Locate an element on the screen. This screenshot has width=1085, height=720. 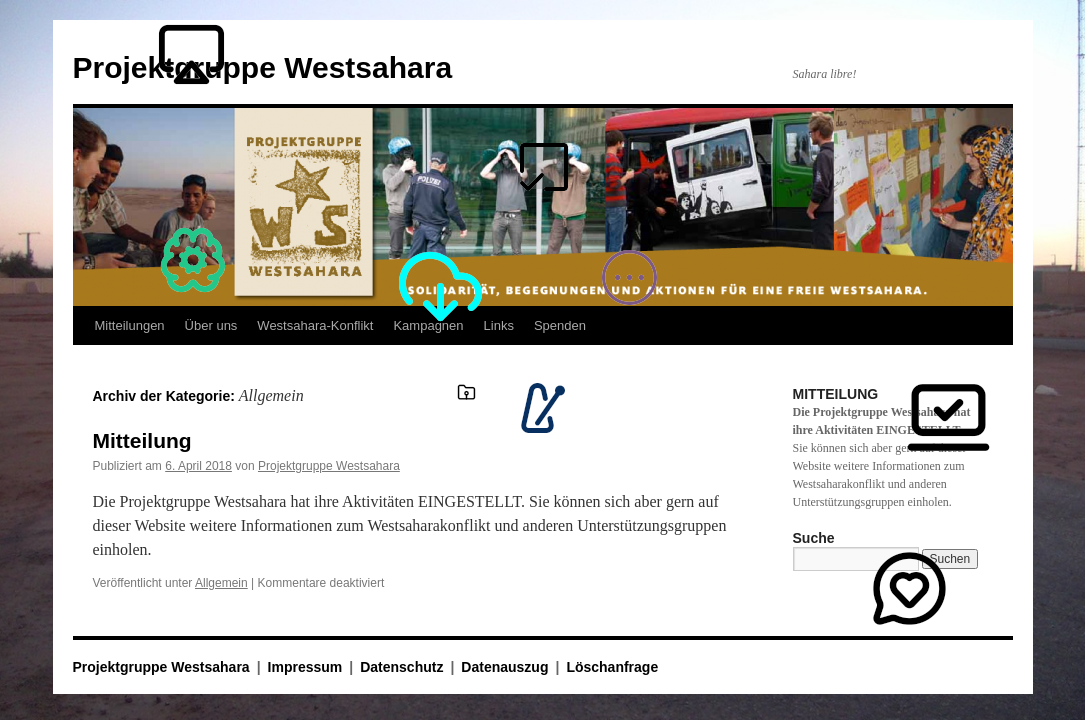
send a message to favorites is located at coordinates (909, 588).